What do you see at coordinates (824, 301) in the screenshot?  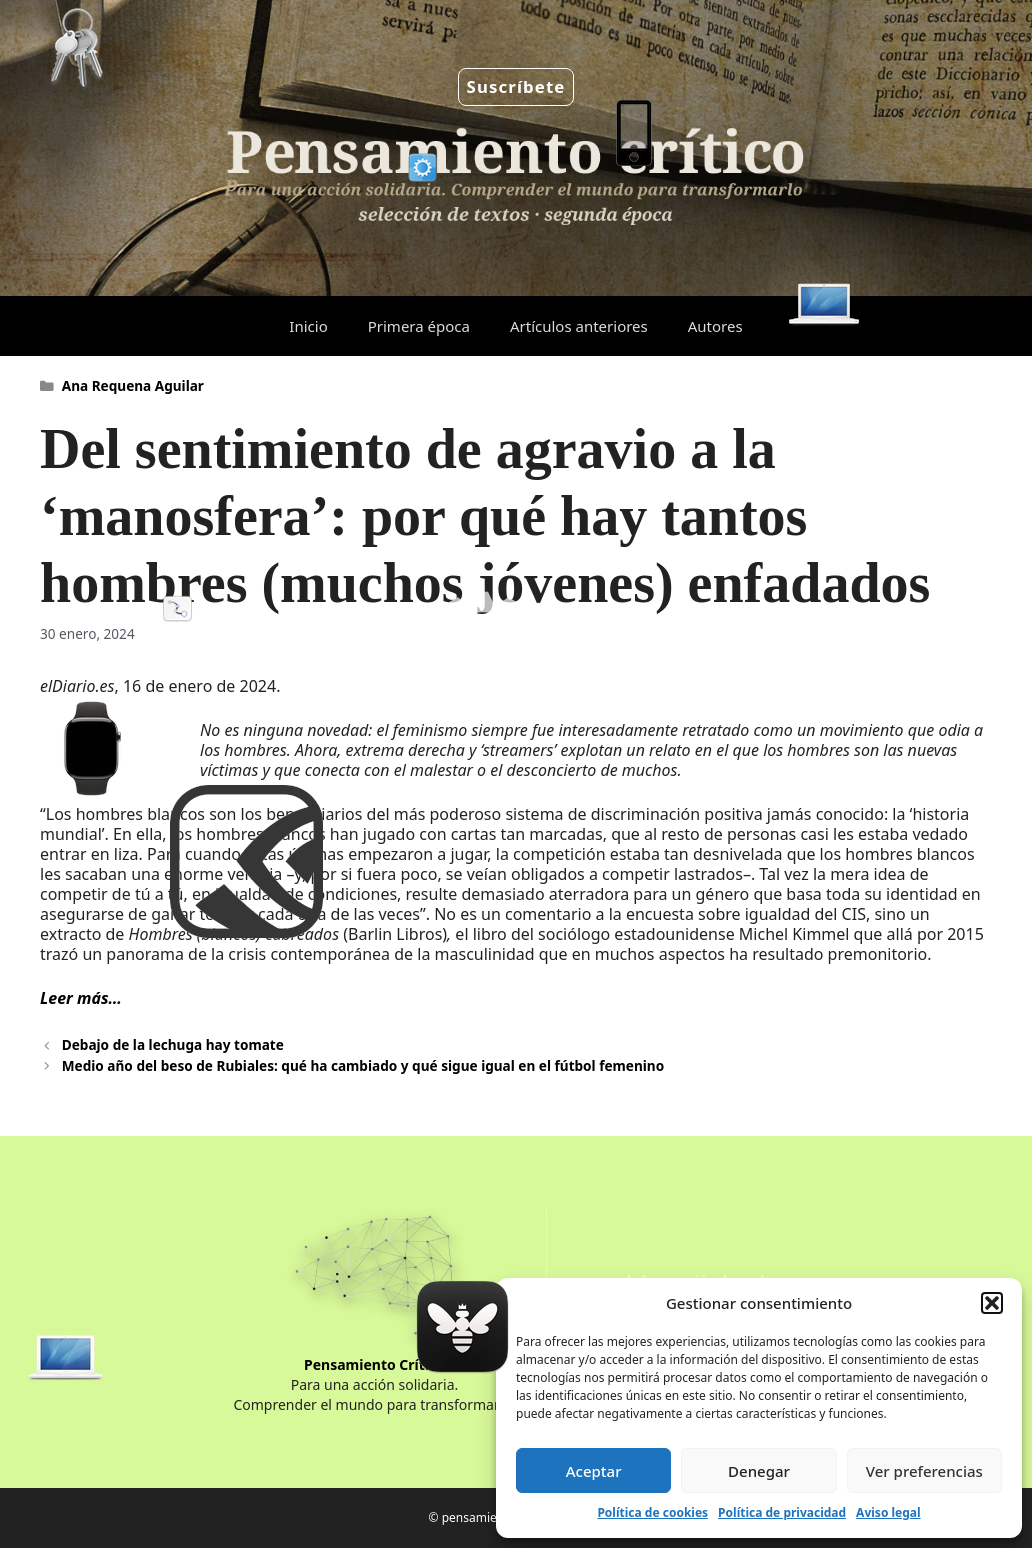 I see `indicates this mac device in system preferences` at bounding box center [824, 301].